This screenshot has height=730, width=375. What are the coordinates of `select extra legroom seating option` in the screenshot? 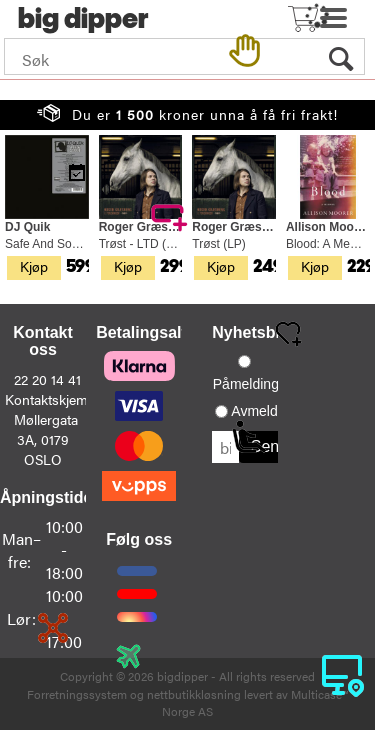 It's located at (249, 437).